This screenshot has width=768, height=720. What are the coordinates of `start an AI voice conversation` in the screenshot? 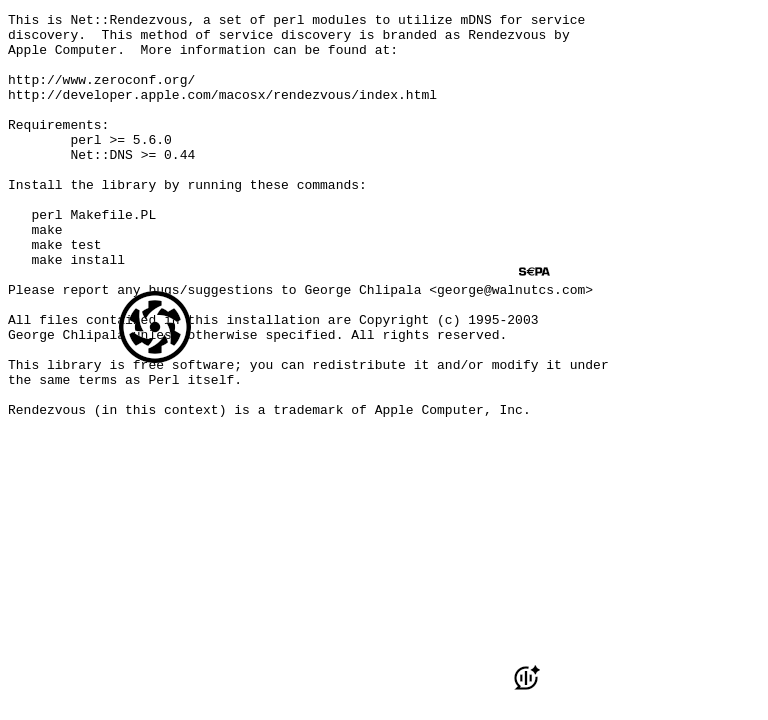 It's located at (526, 678).